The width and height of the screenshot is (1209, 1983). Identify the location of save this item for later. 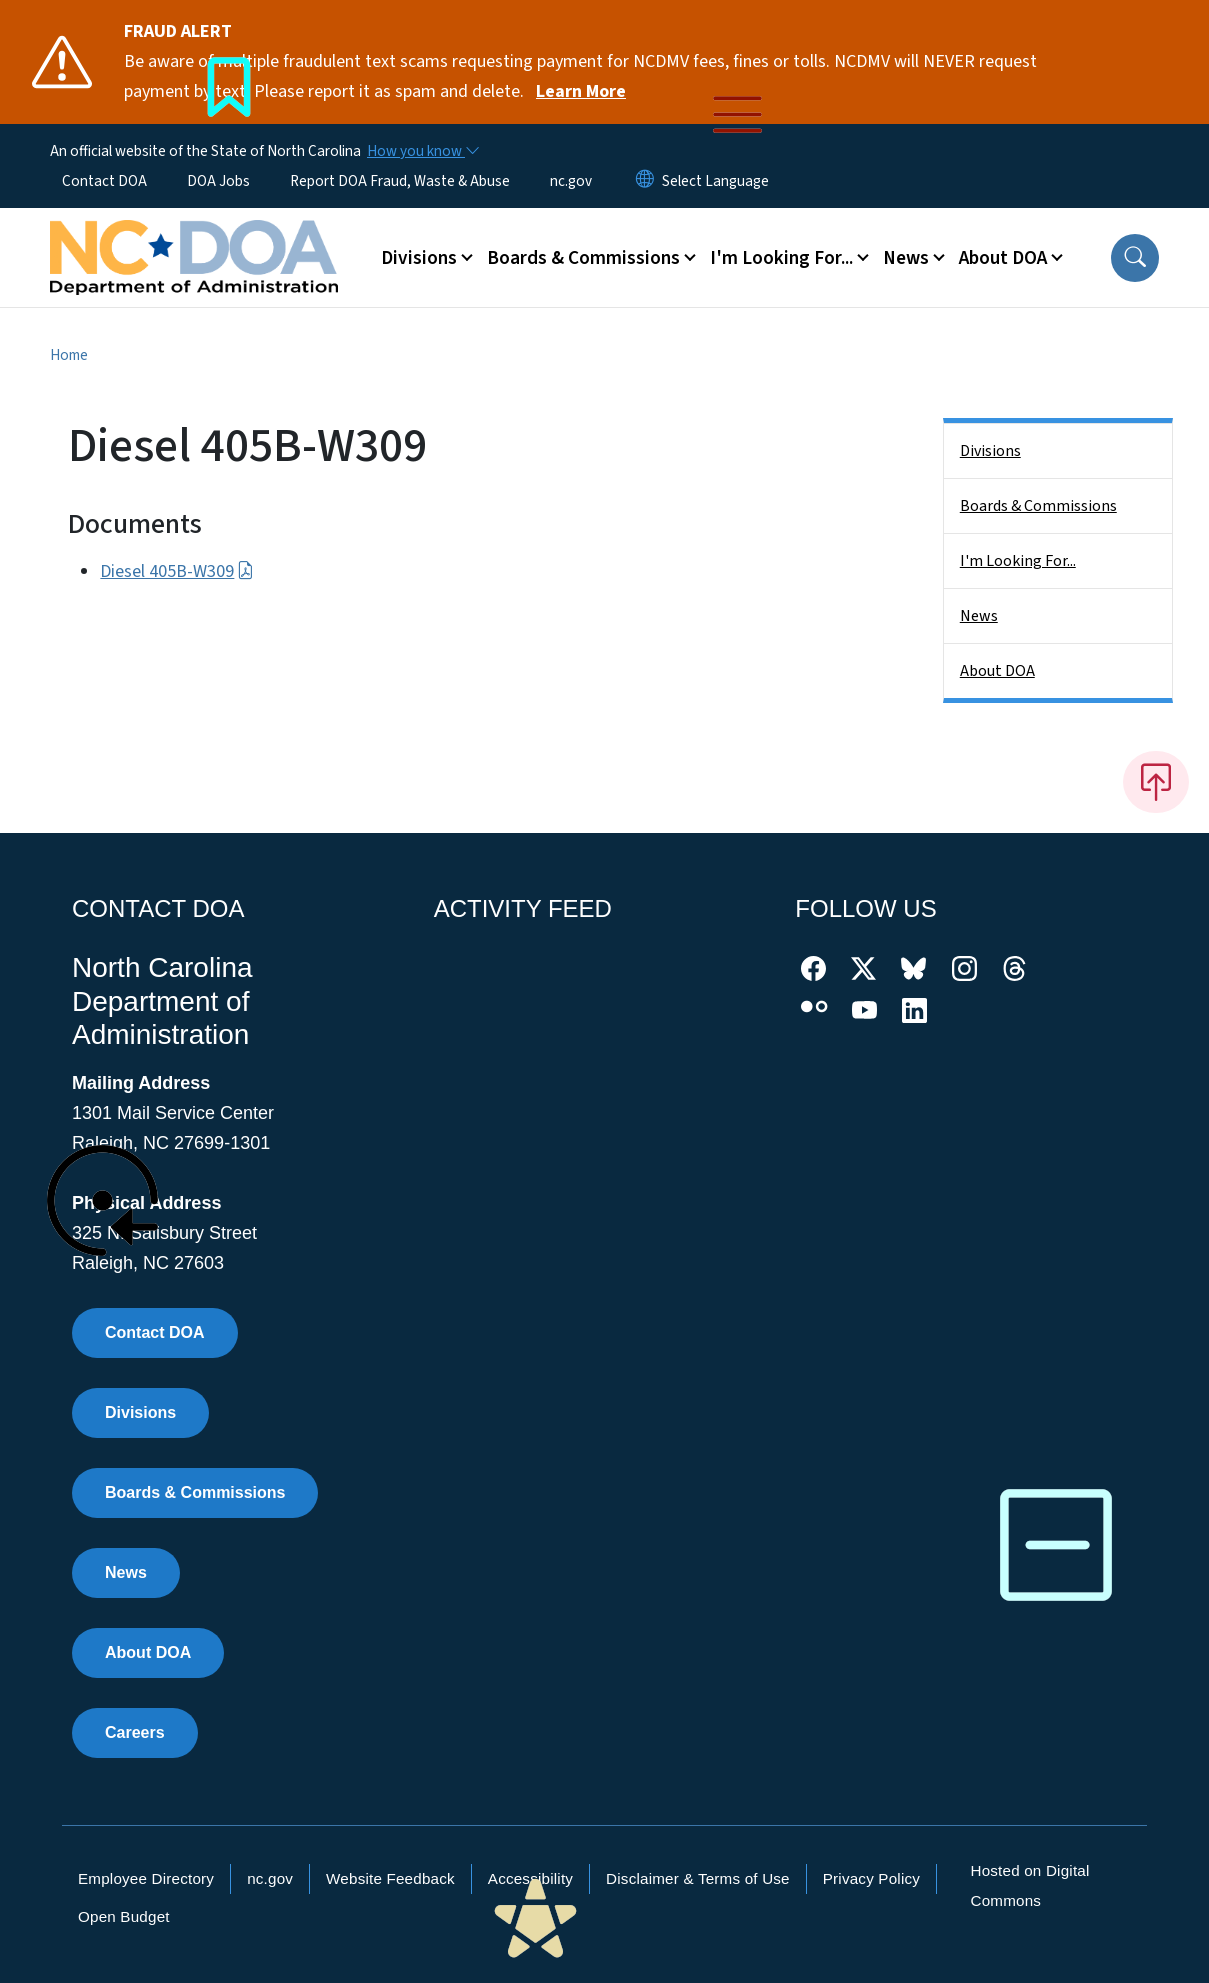
(229, 87).